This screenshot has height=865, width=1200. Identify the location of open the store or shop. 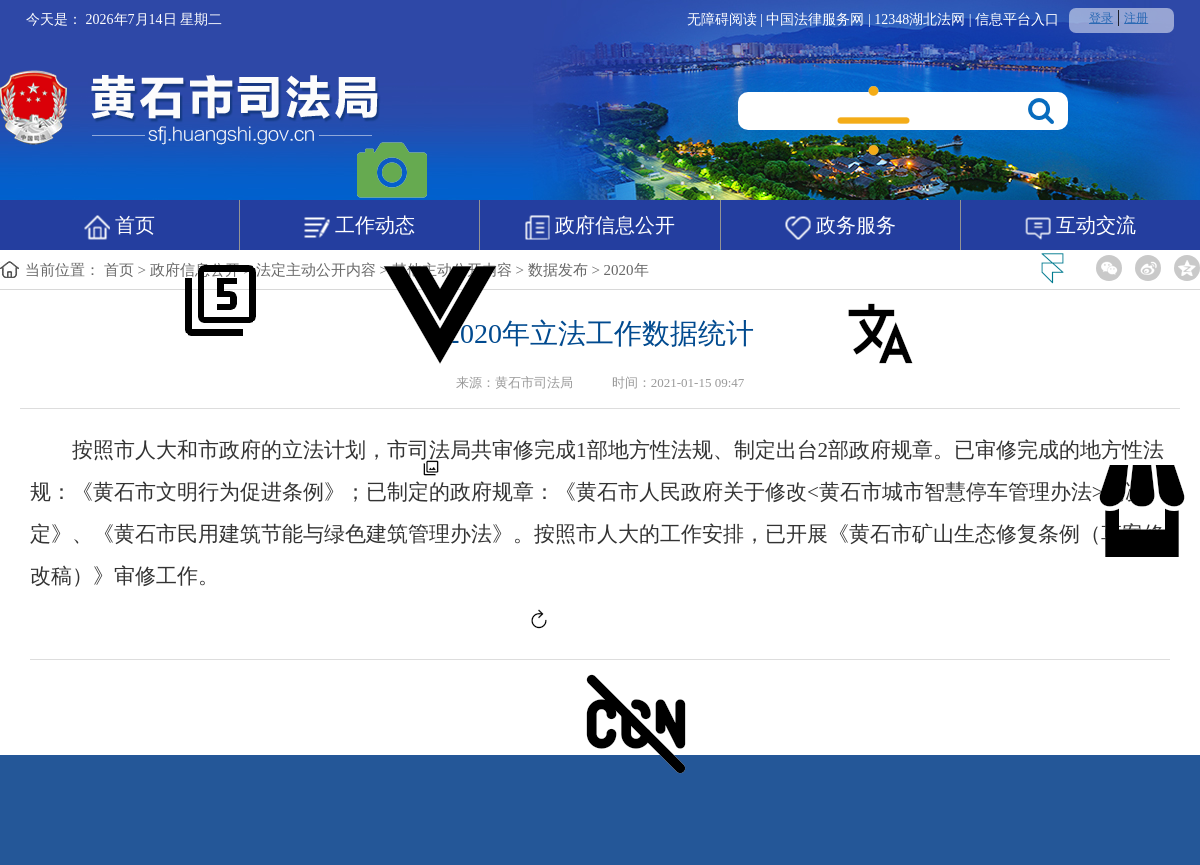
(1142, 511).